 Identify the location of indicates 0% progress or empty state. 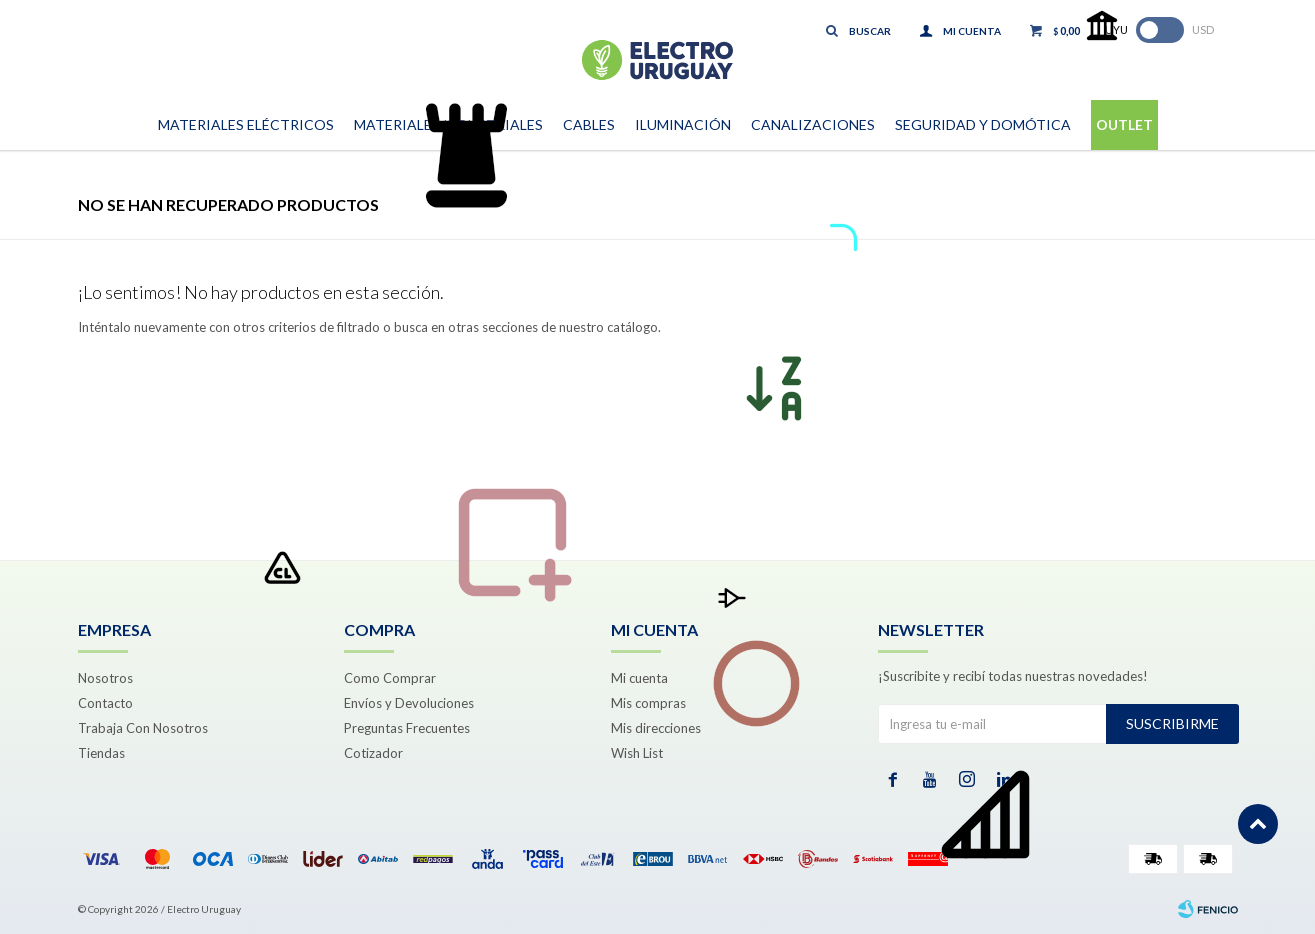
(756, 683).